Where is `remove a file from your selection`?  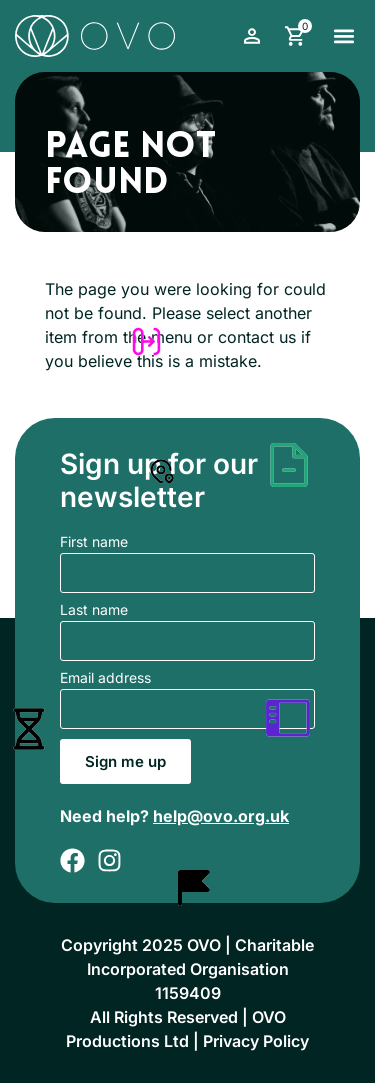 remove a file from your selection is located at coordinates (289, 465).